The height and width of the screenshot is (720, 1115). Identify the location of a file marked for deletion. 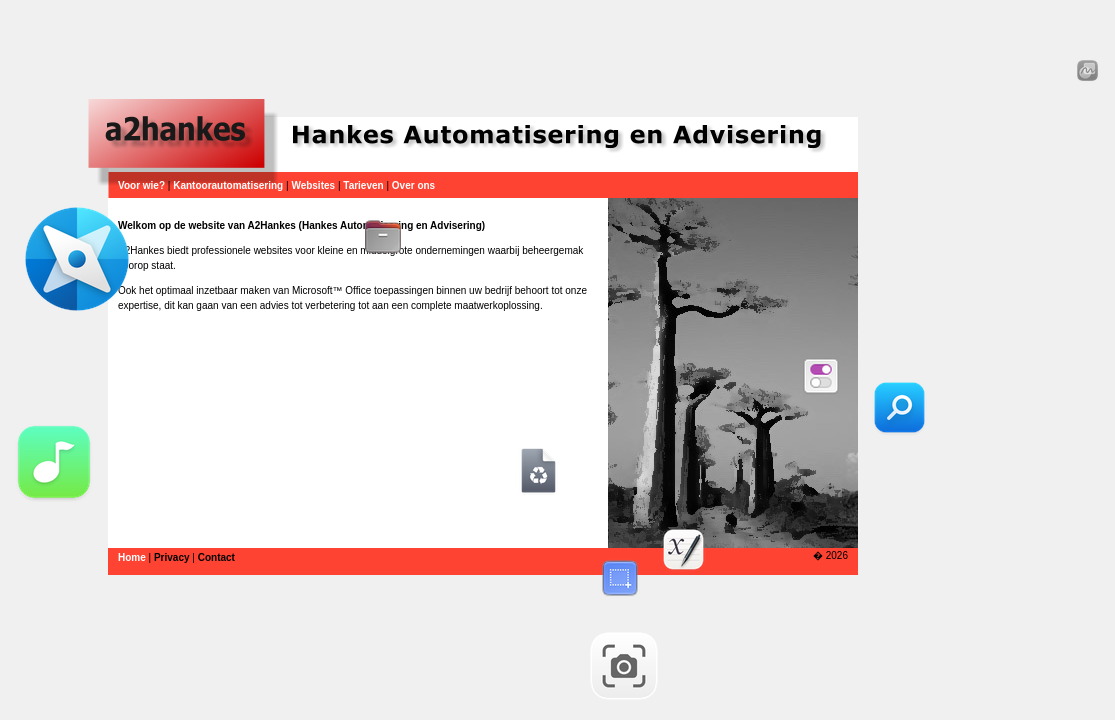
(538, 471).